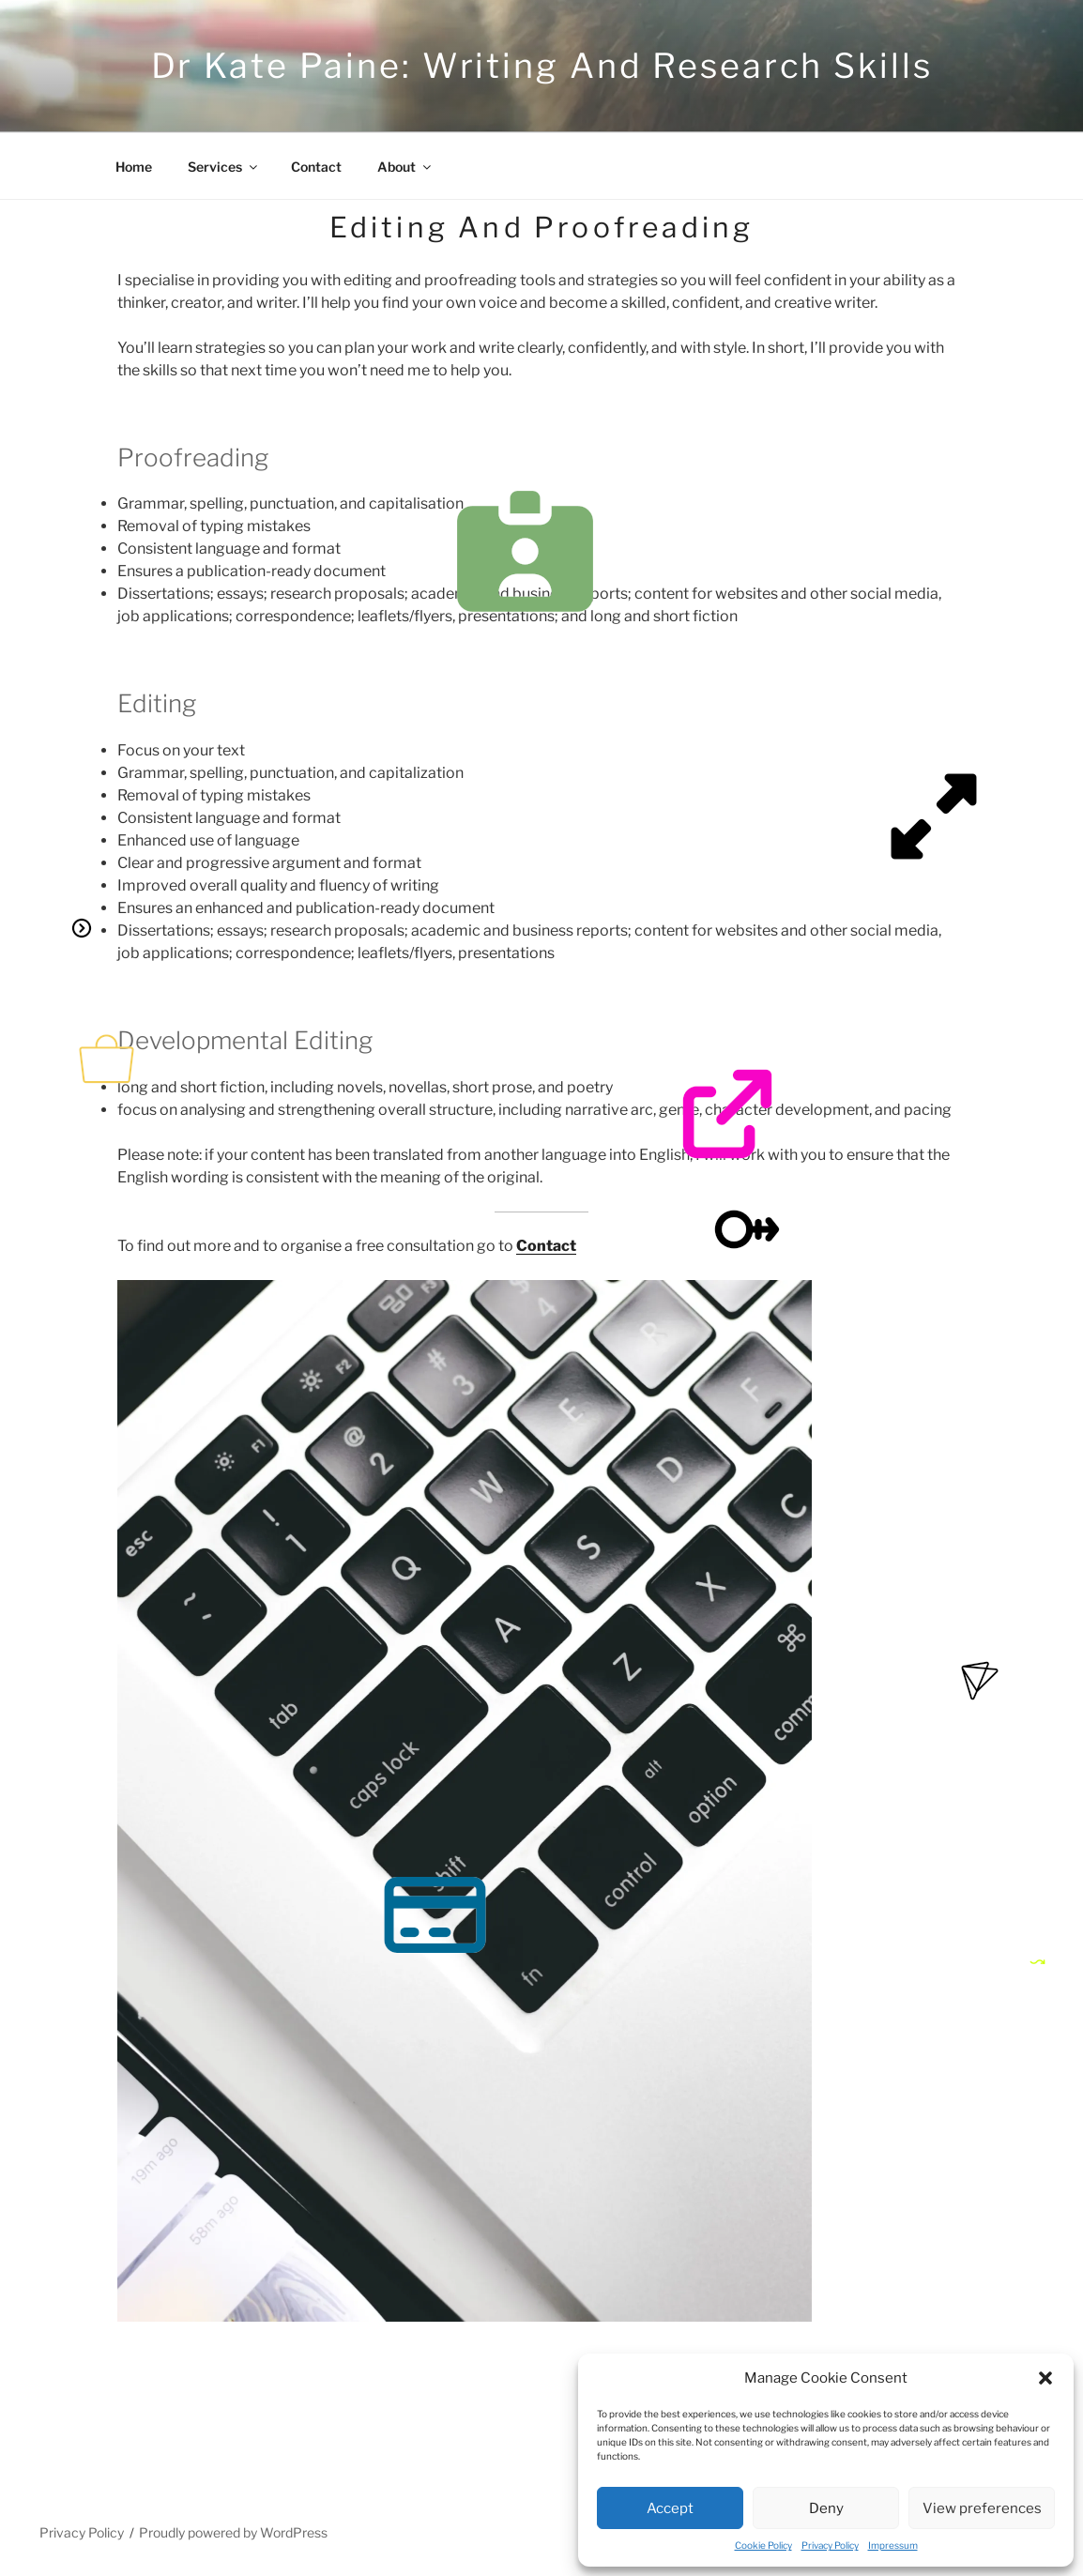 The height and width of the screenshot is (2576, 1083). What do you see at coordinates (106, 1061) in the screenshot?
I see `view your shopping bag` at bounding box center [106, 1061].